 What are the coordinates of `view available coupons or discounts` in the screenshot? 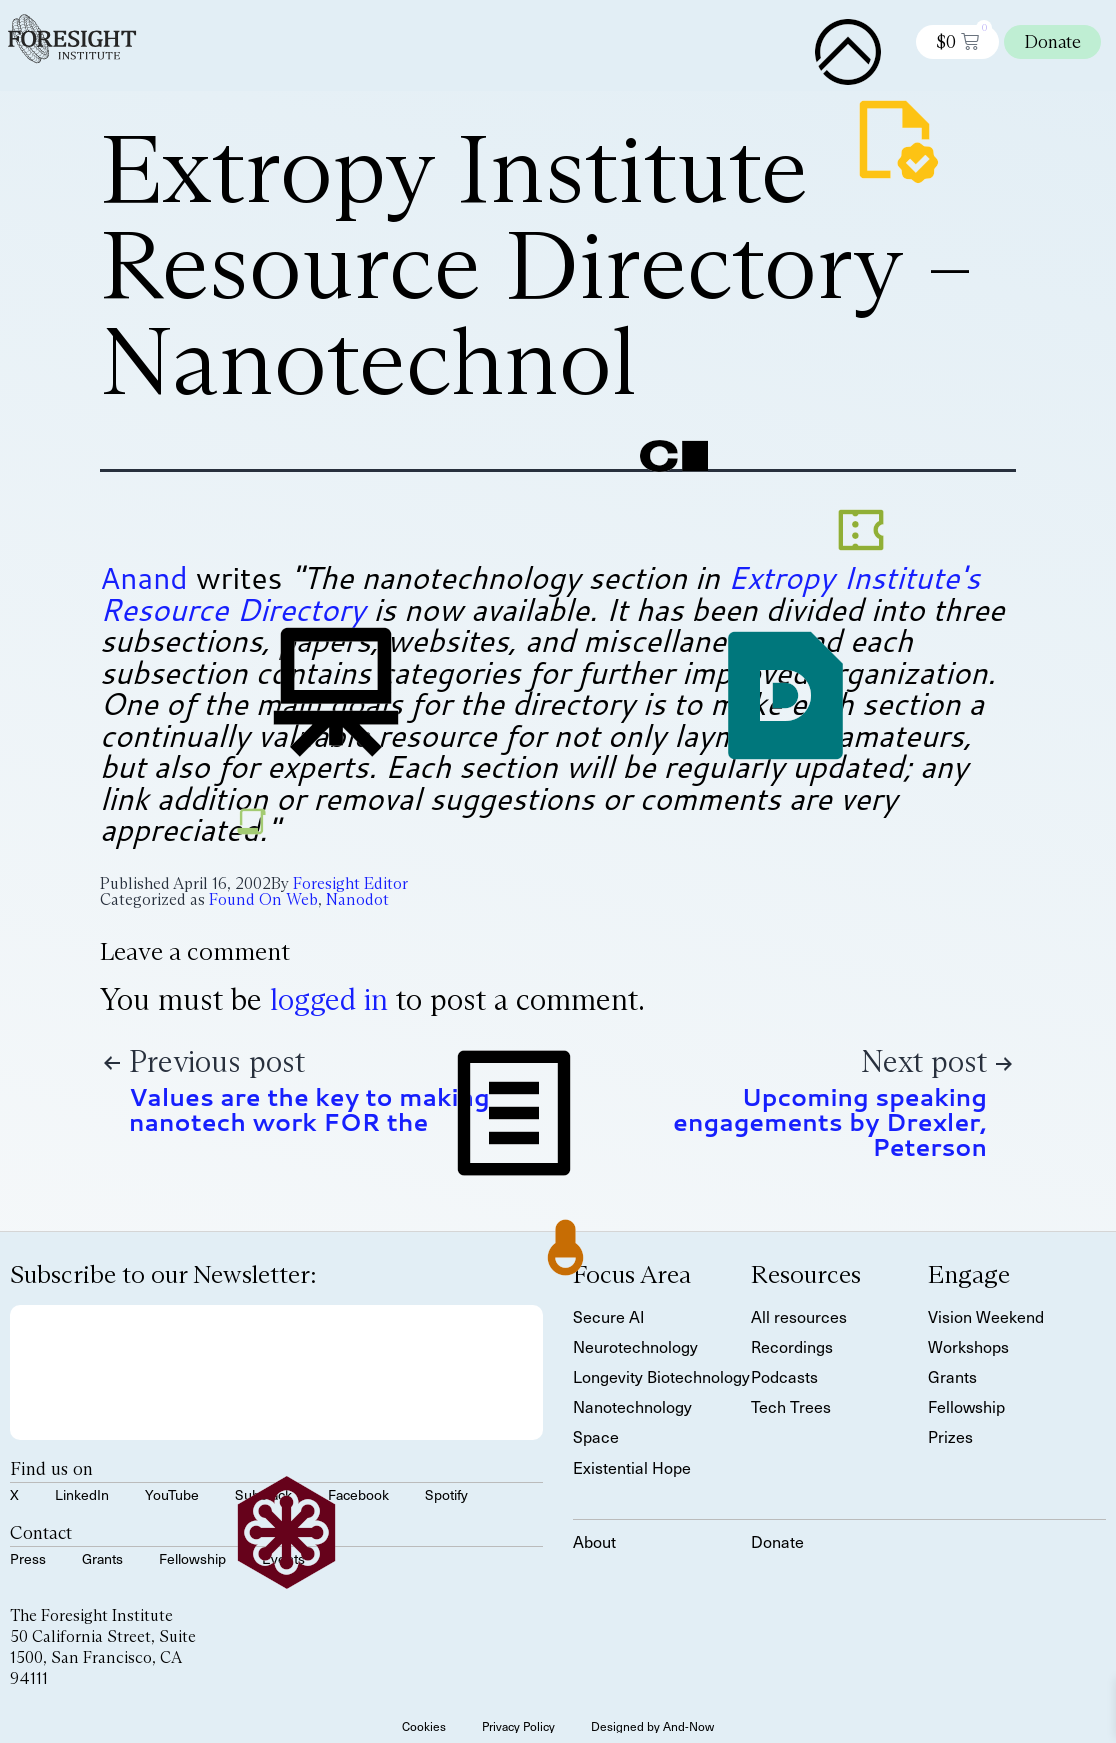 It's located at (861, 530).